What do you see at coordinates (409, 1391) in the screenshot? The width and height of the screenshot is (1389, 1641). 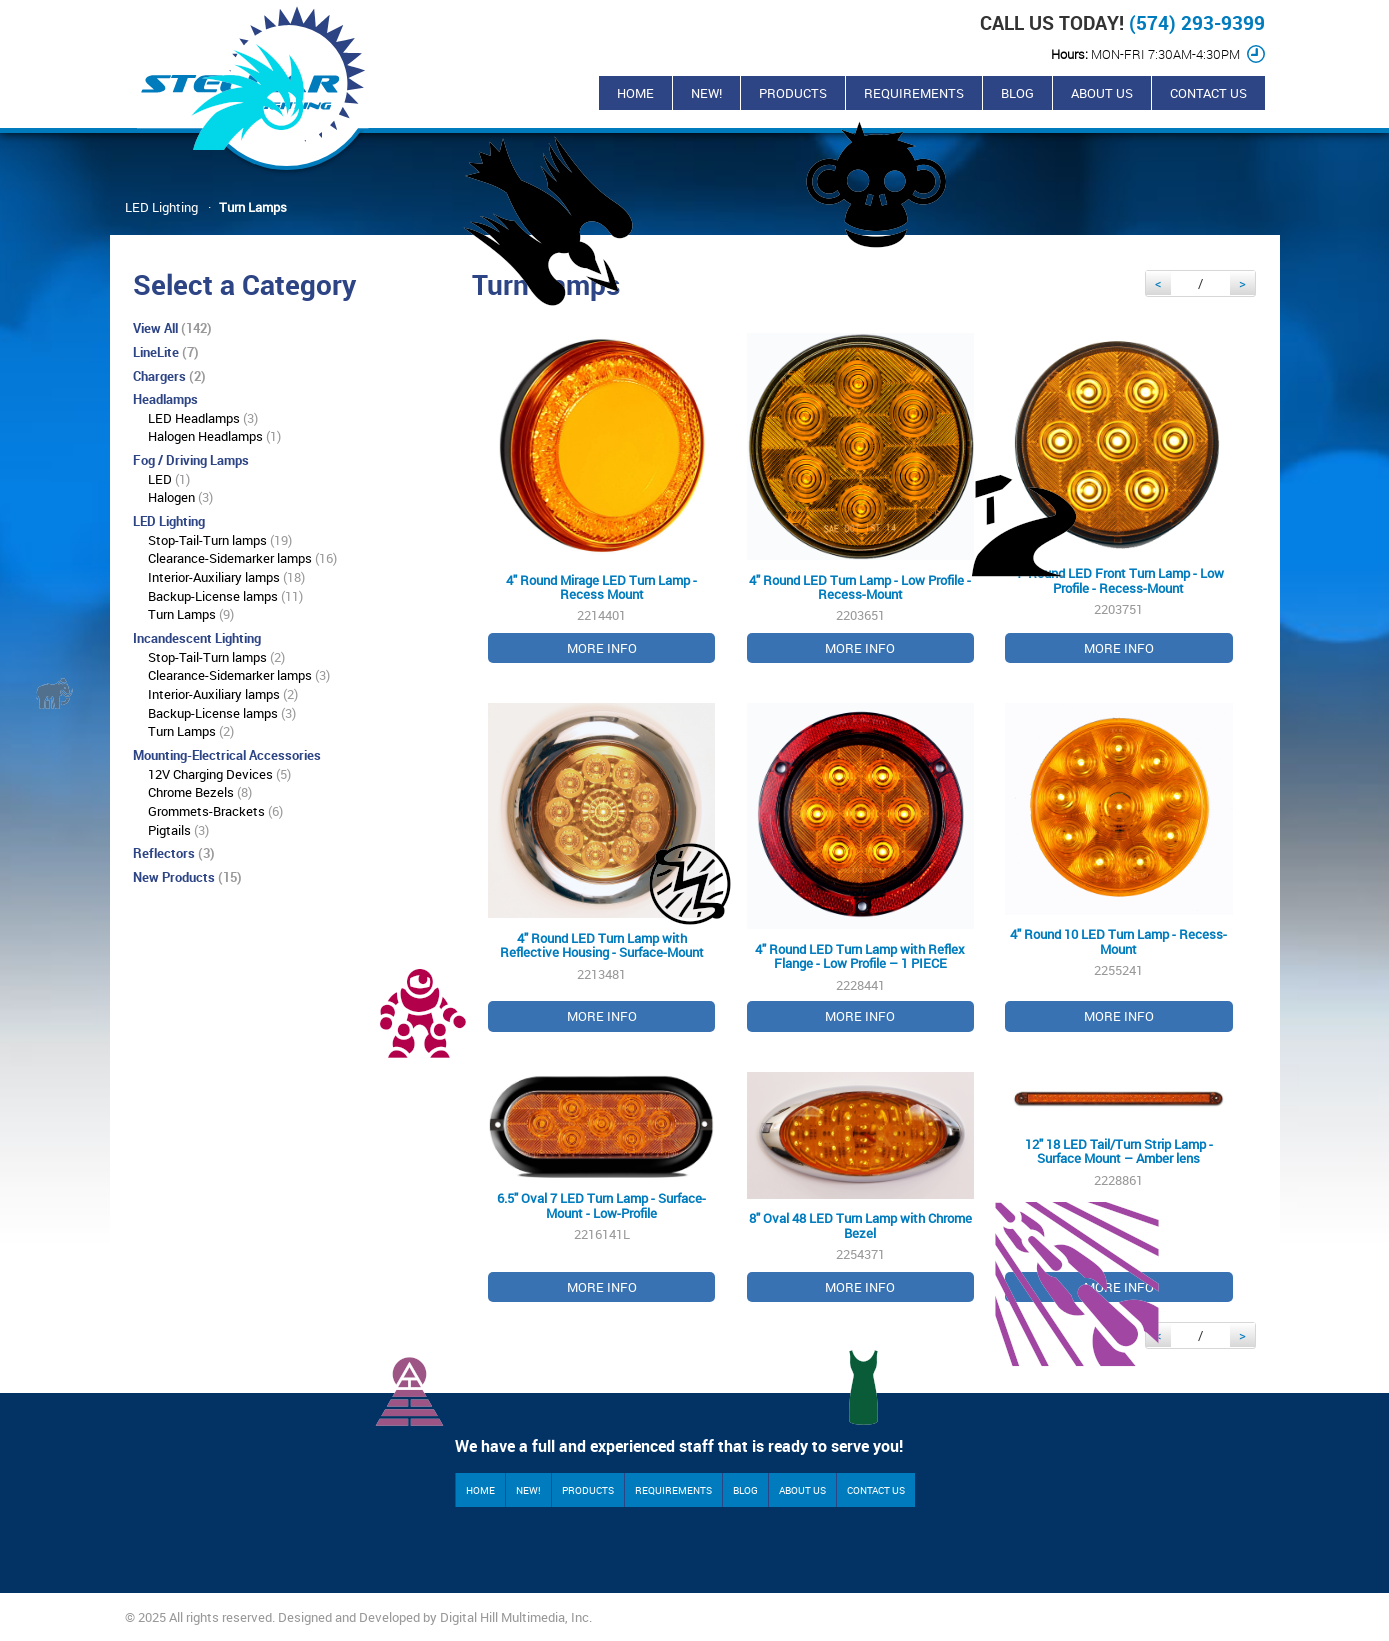 I see `view historical landmarks or monuments` at bounding box center [409, 1391].